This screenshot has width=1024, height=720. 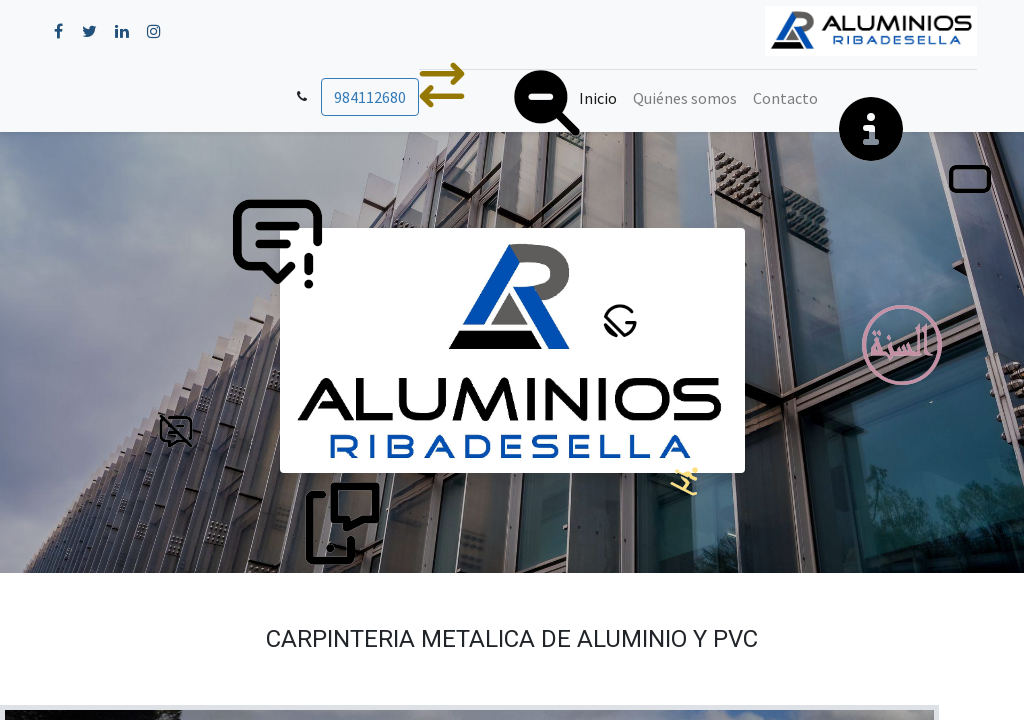 What do you see at coordinates (442, 85) in the screenshot?
I see `swap or exchange items` at bounding box center [442, 85].